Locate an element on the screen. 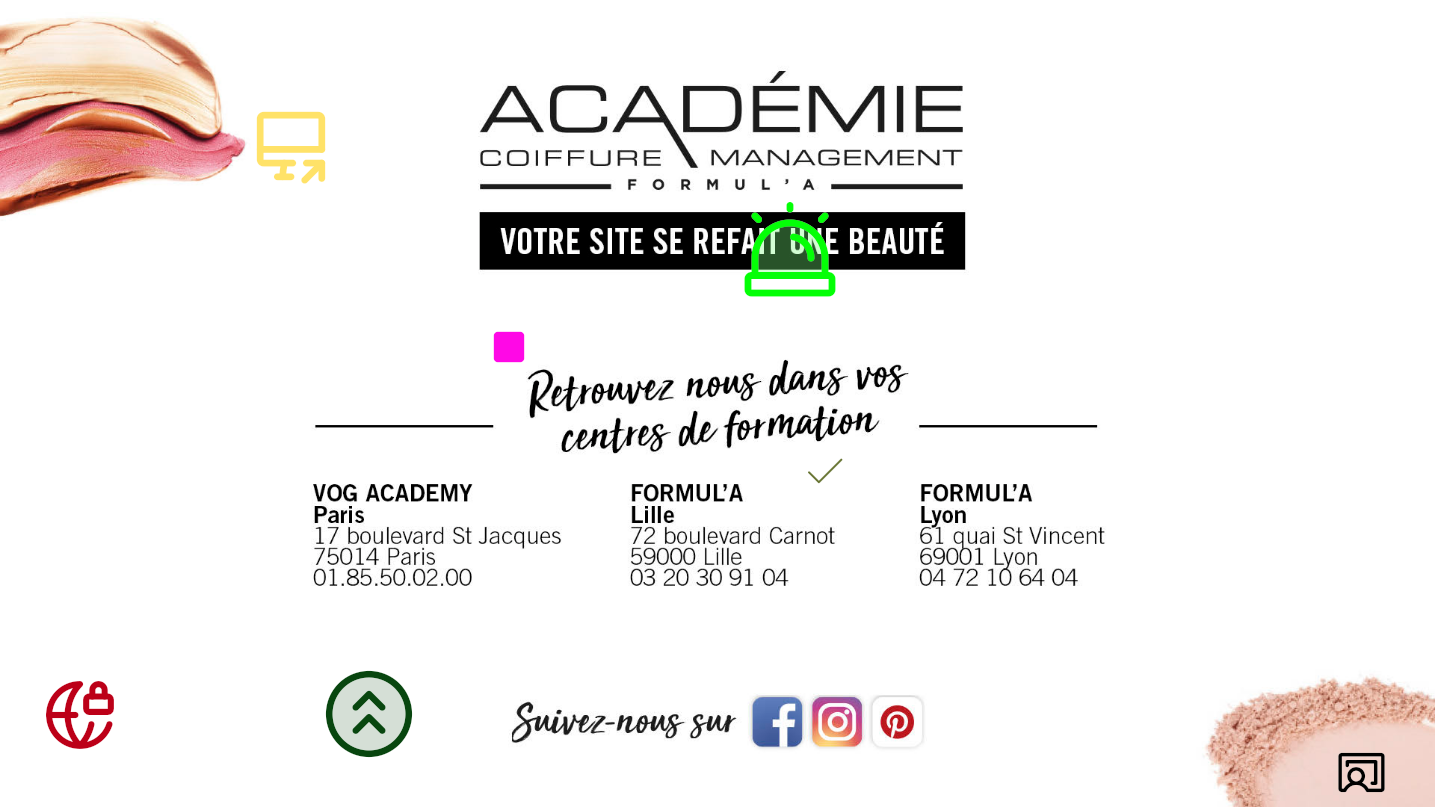 The image size is (1435, 811). share content from your desktop computer is located at coordinates (291, 146).